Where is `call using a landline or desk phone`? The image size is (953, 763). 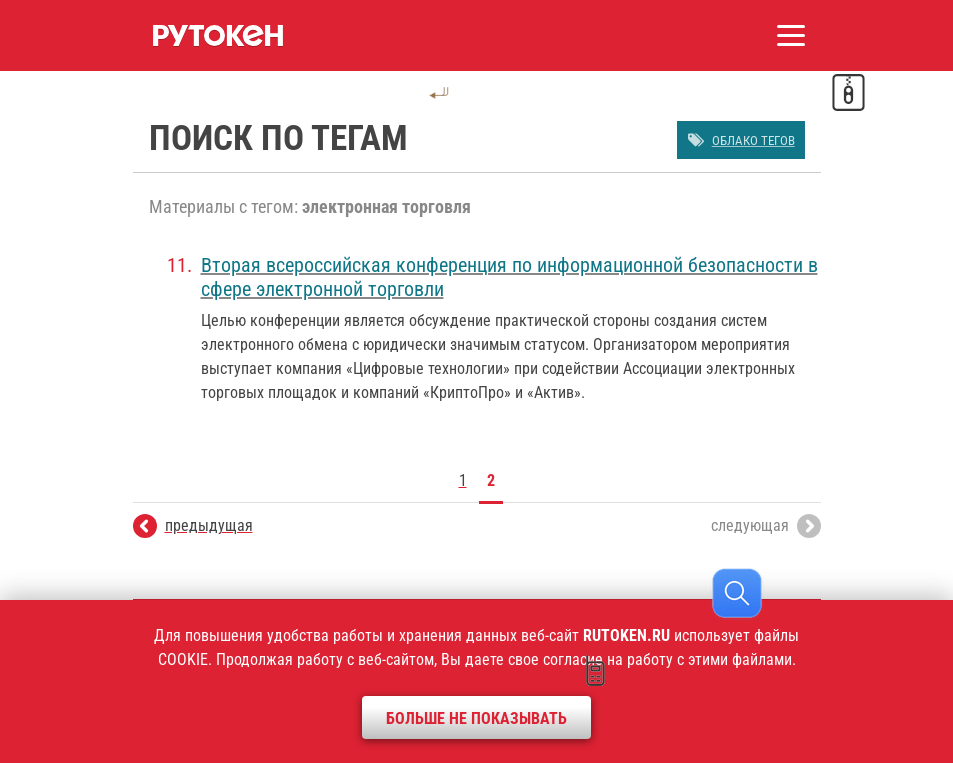 call using a landline or desk phone is located at coordinates (596, 671).